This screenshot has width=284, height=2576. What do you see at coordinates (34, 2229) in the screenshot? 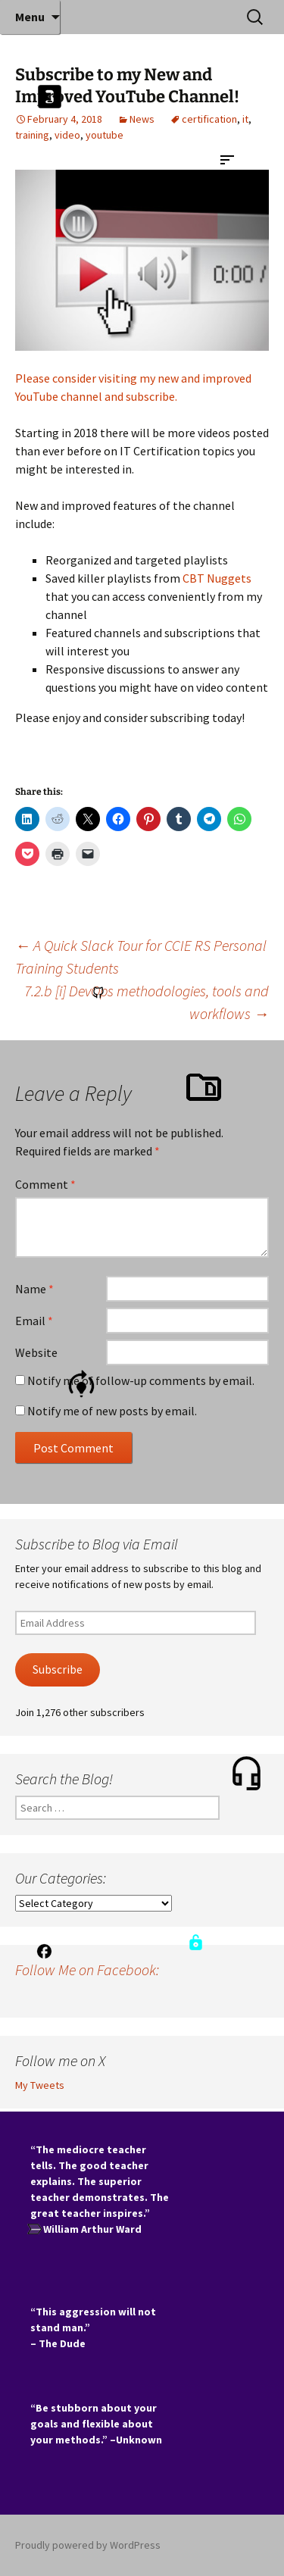
I see `apply a label or tag to an item` at bounding box center [34, 2229].